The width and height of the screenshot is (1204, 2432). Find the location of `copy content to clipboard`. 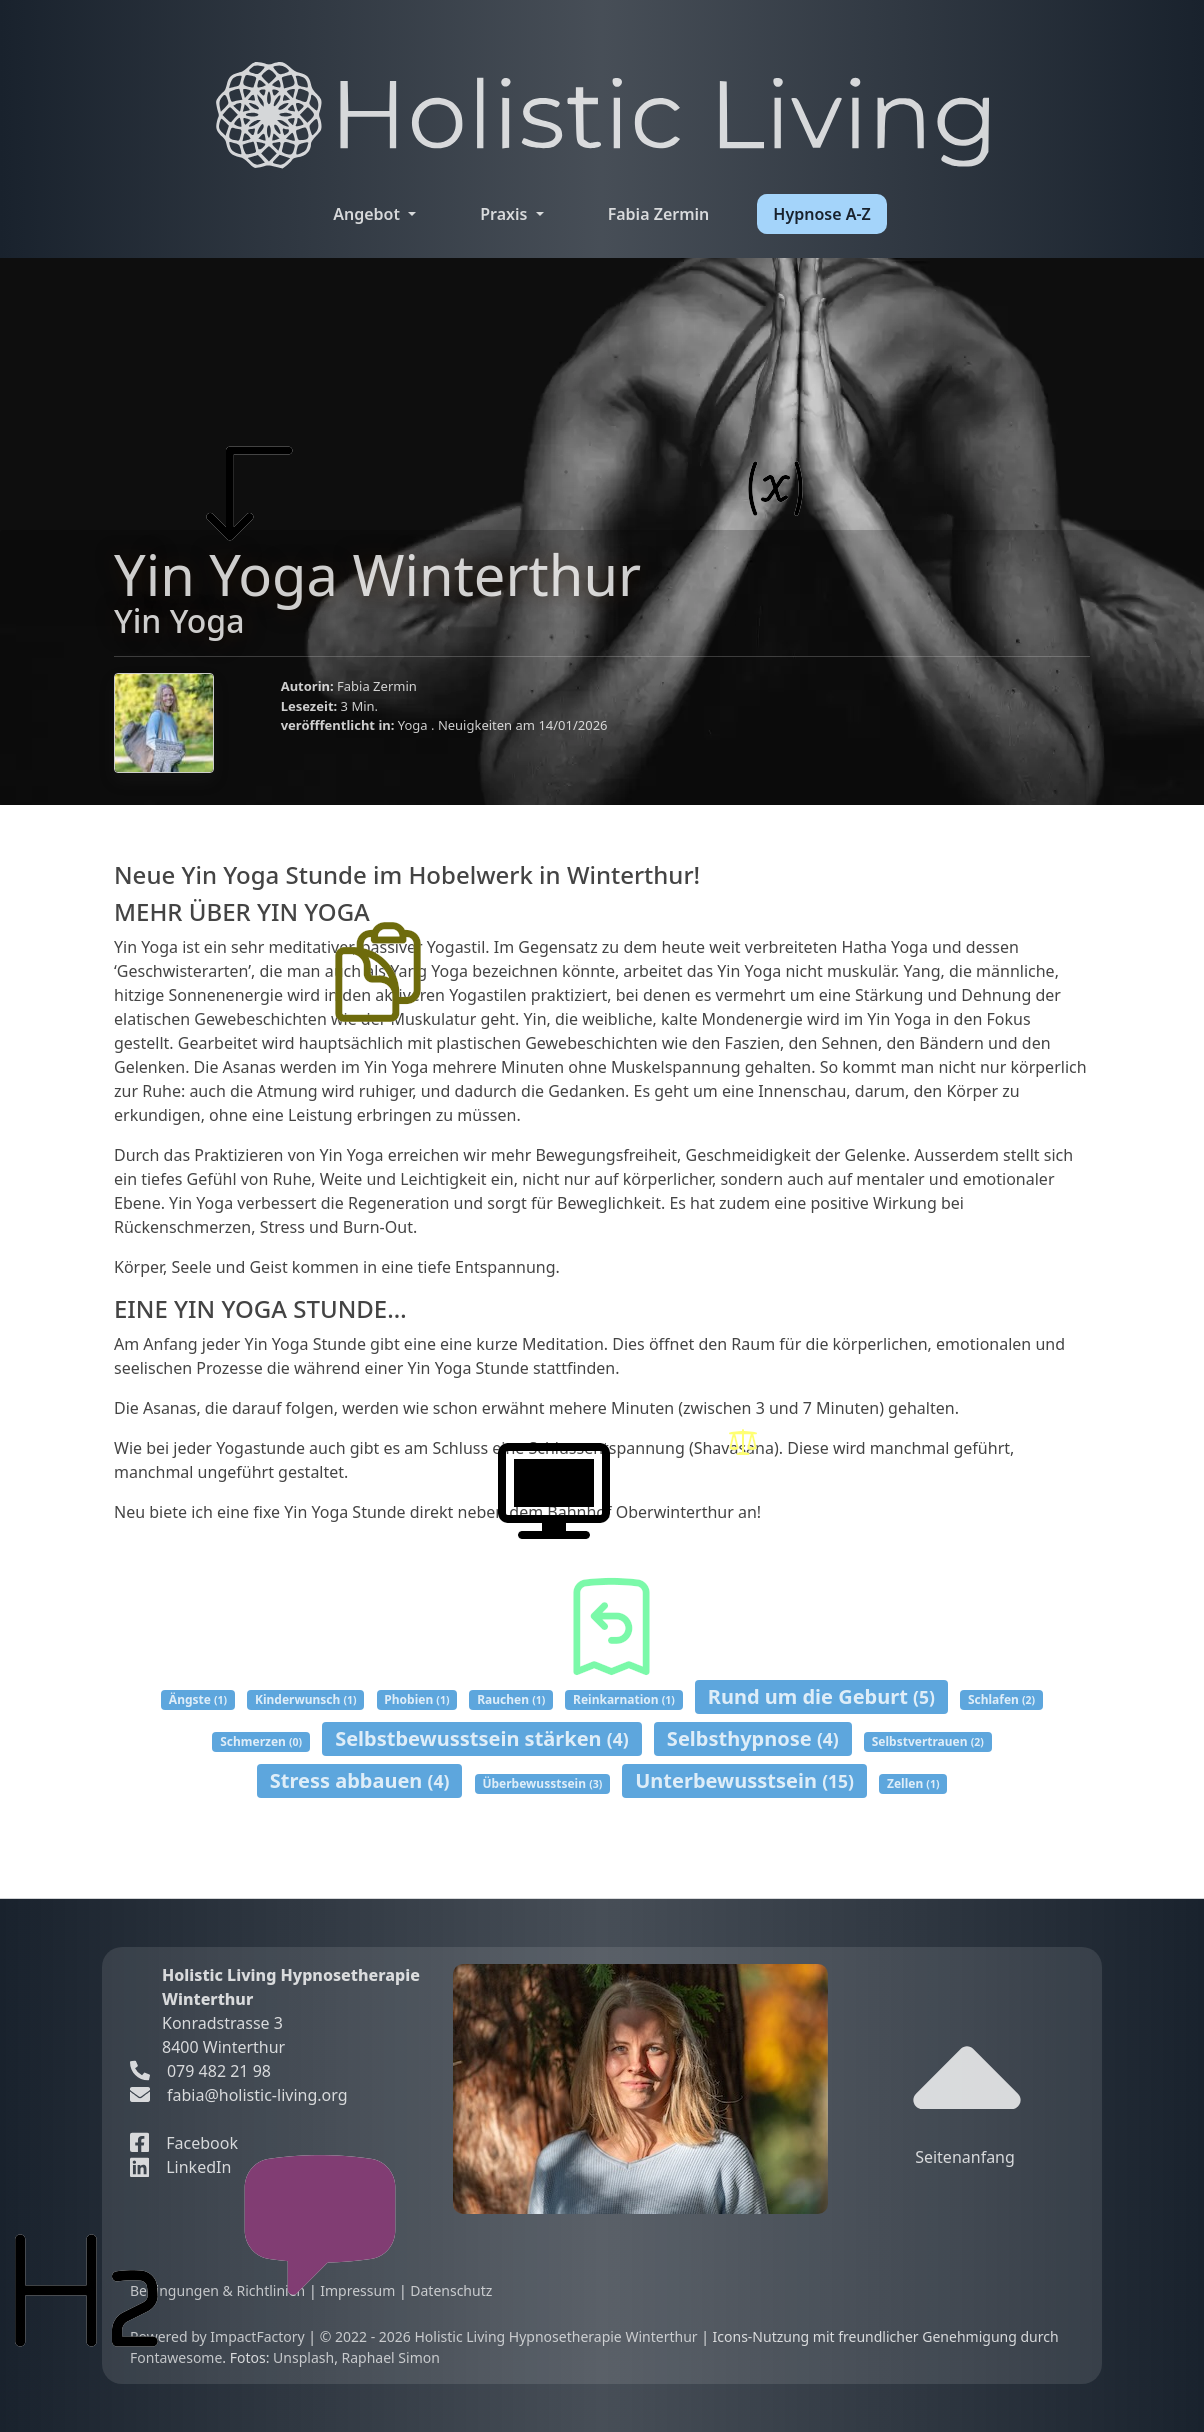

copy content to clipboard is located at coordinates (378, 972).